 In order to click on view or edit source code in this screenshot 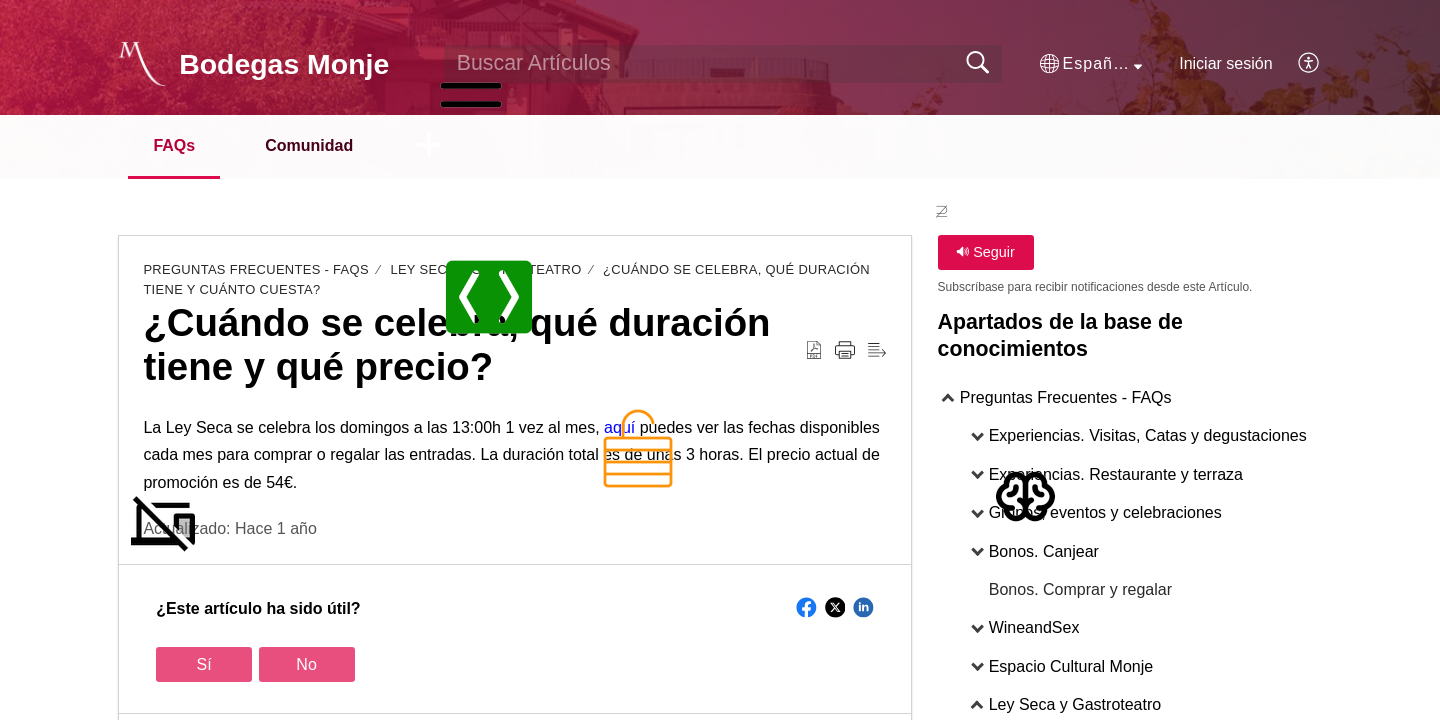, I will do `click(489, 297)`.